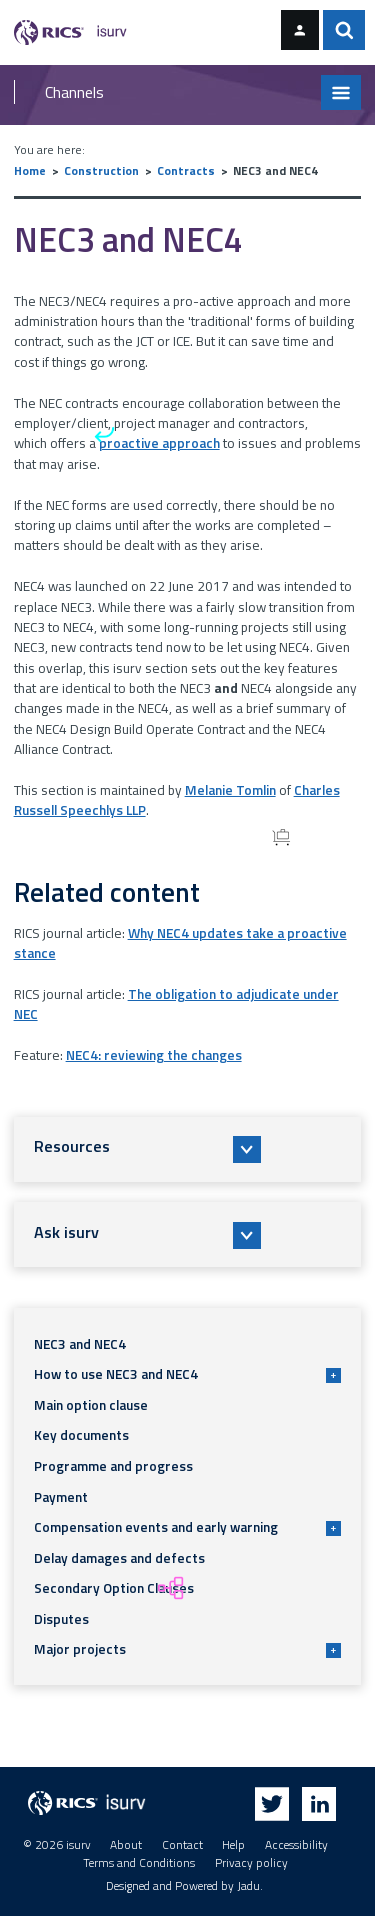  What do you see at coordinates (104, 434) in the screenshot?
I see `reply to a message` at bounding box center [104, 434].